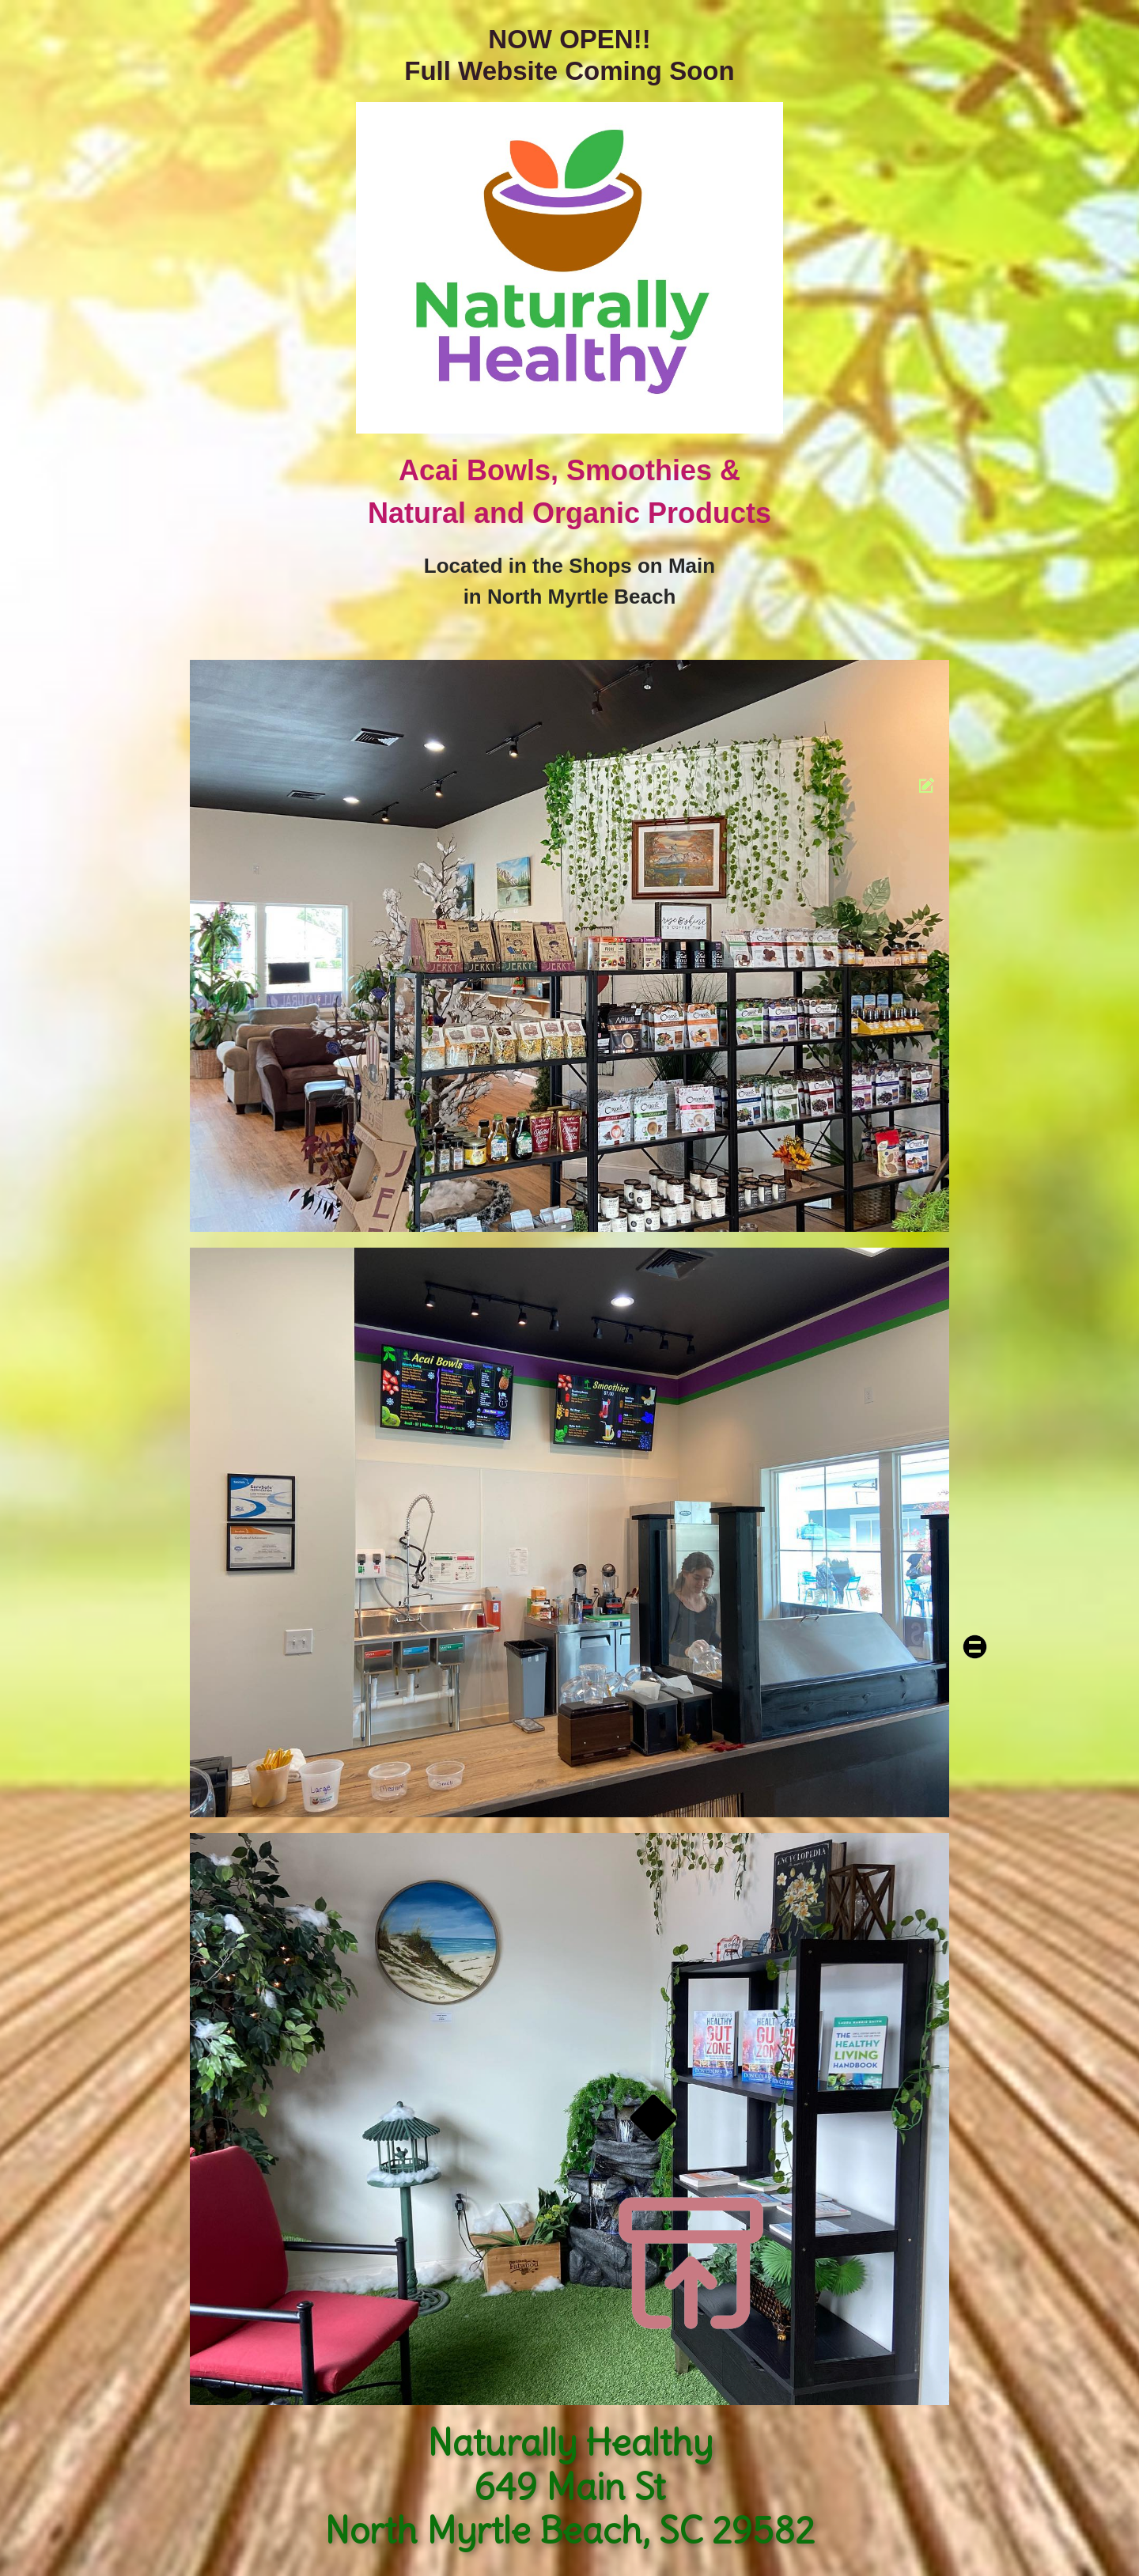  I want to click on indicates premium or luxury status, so click(653, 2118).